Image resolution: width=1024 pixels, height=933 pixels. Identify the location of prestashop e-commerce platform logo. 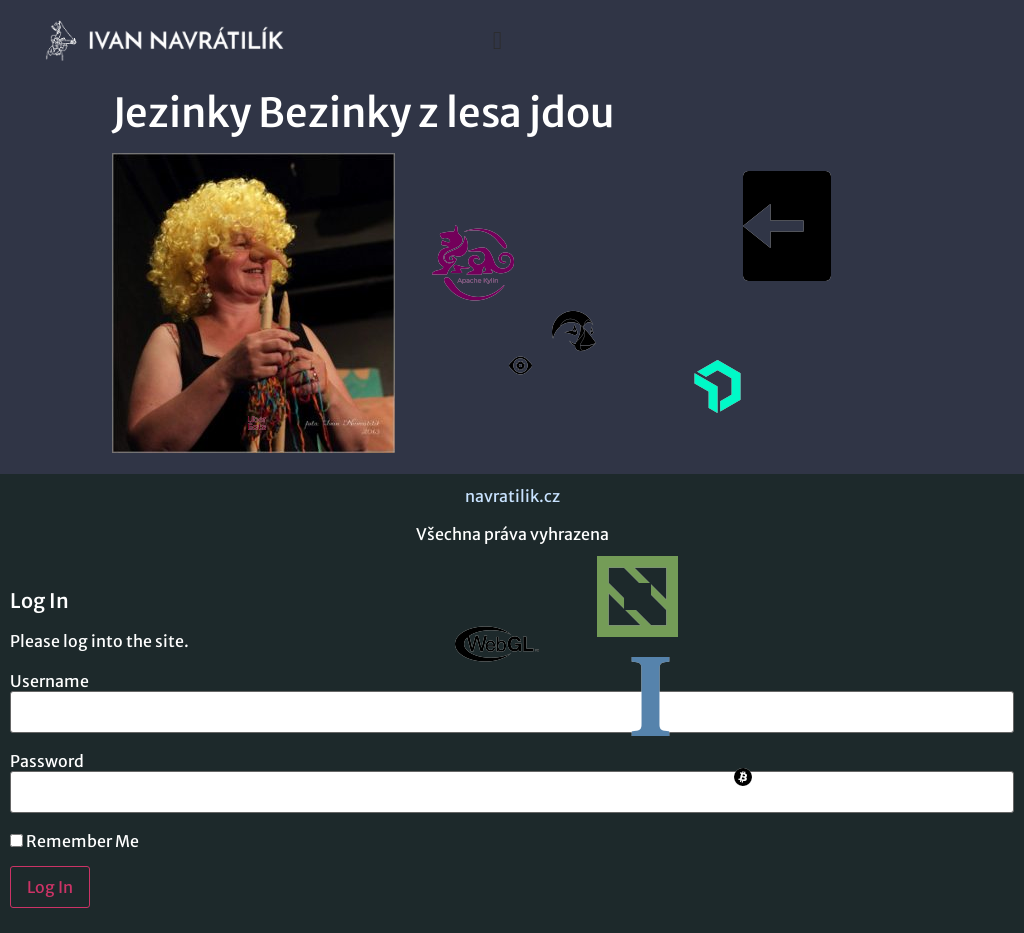
(574, 331).